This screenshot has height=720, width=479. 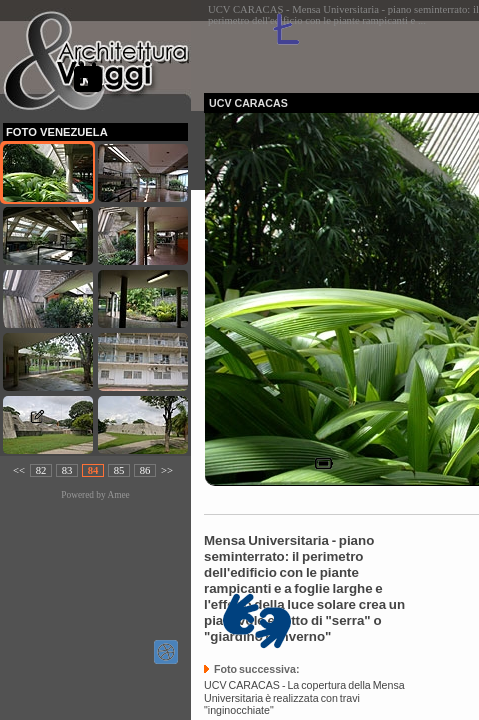 What do you see at coordinates (257, 621) in the screenshot?
I see `access ASL interpretation services` at bounding box center [257, 621].